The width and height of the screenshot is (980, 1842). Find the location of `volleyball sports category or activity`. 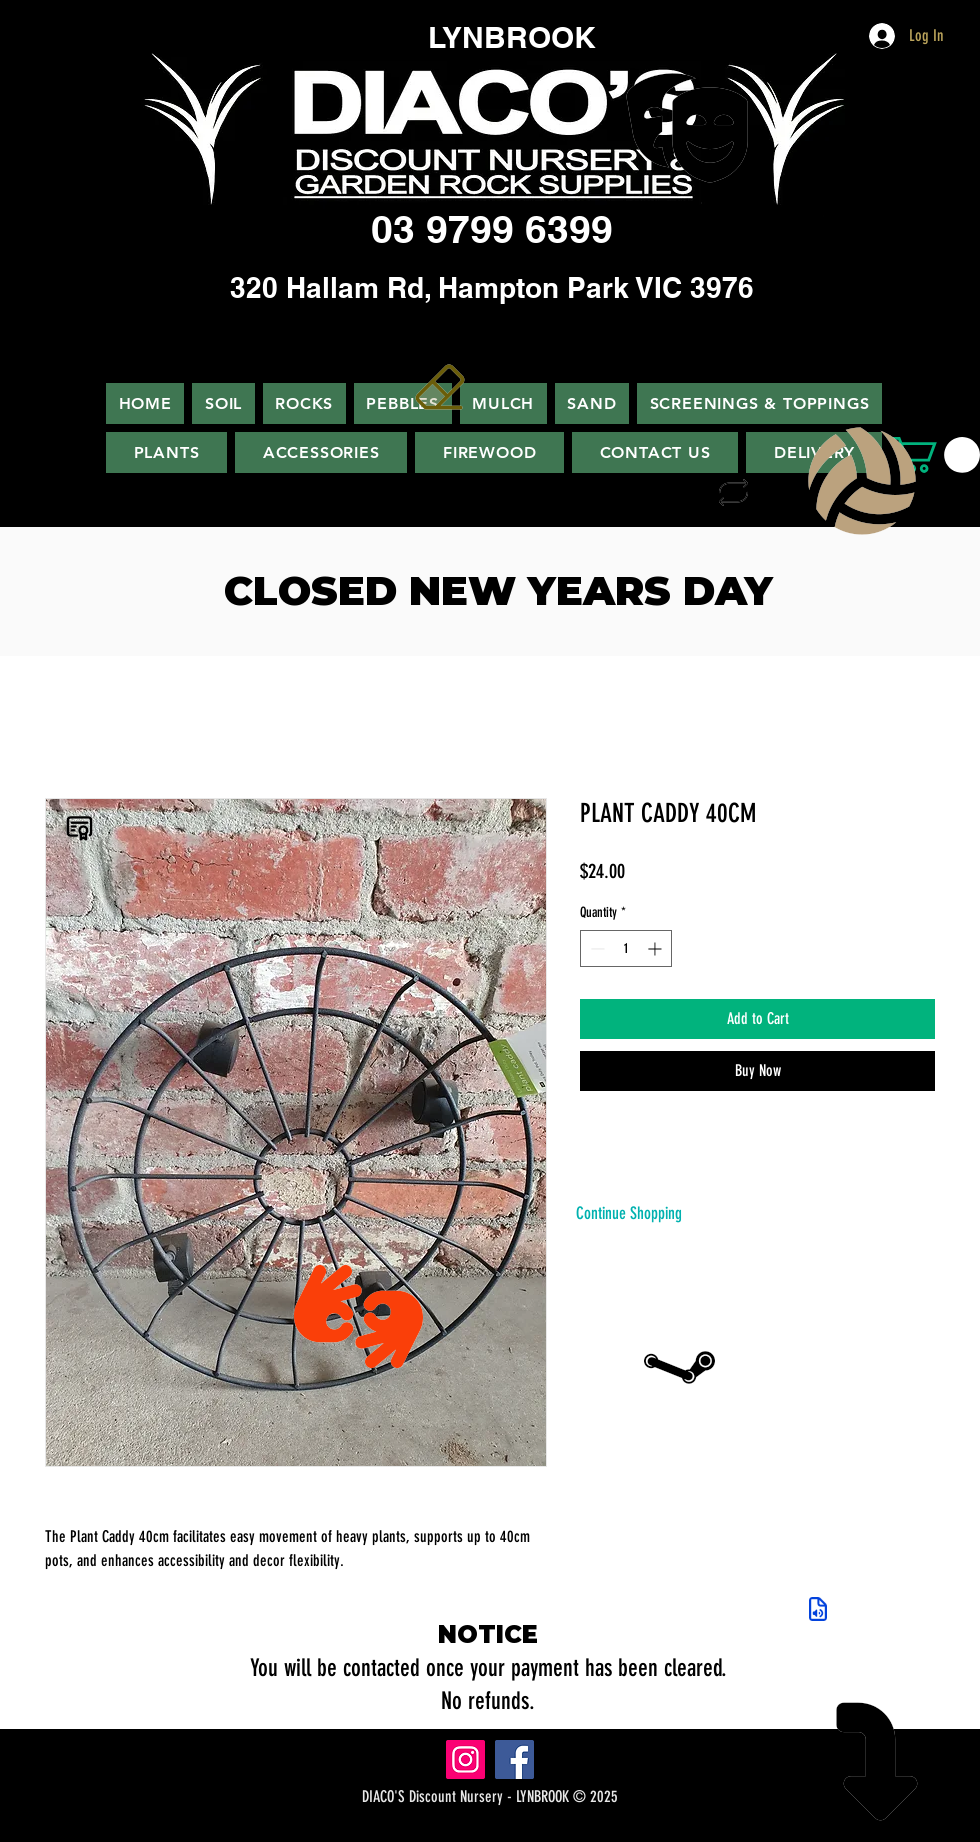

volleyball sports category or activity is located at coordinates (862, 481).